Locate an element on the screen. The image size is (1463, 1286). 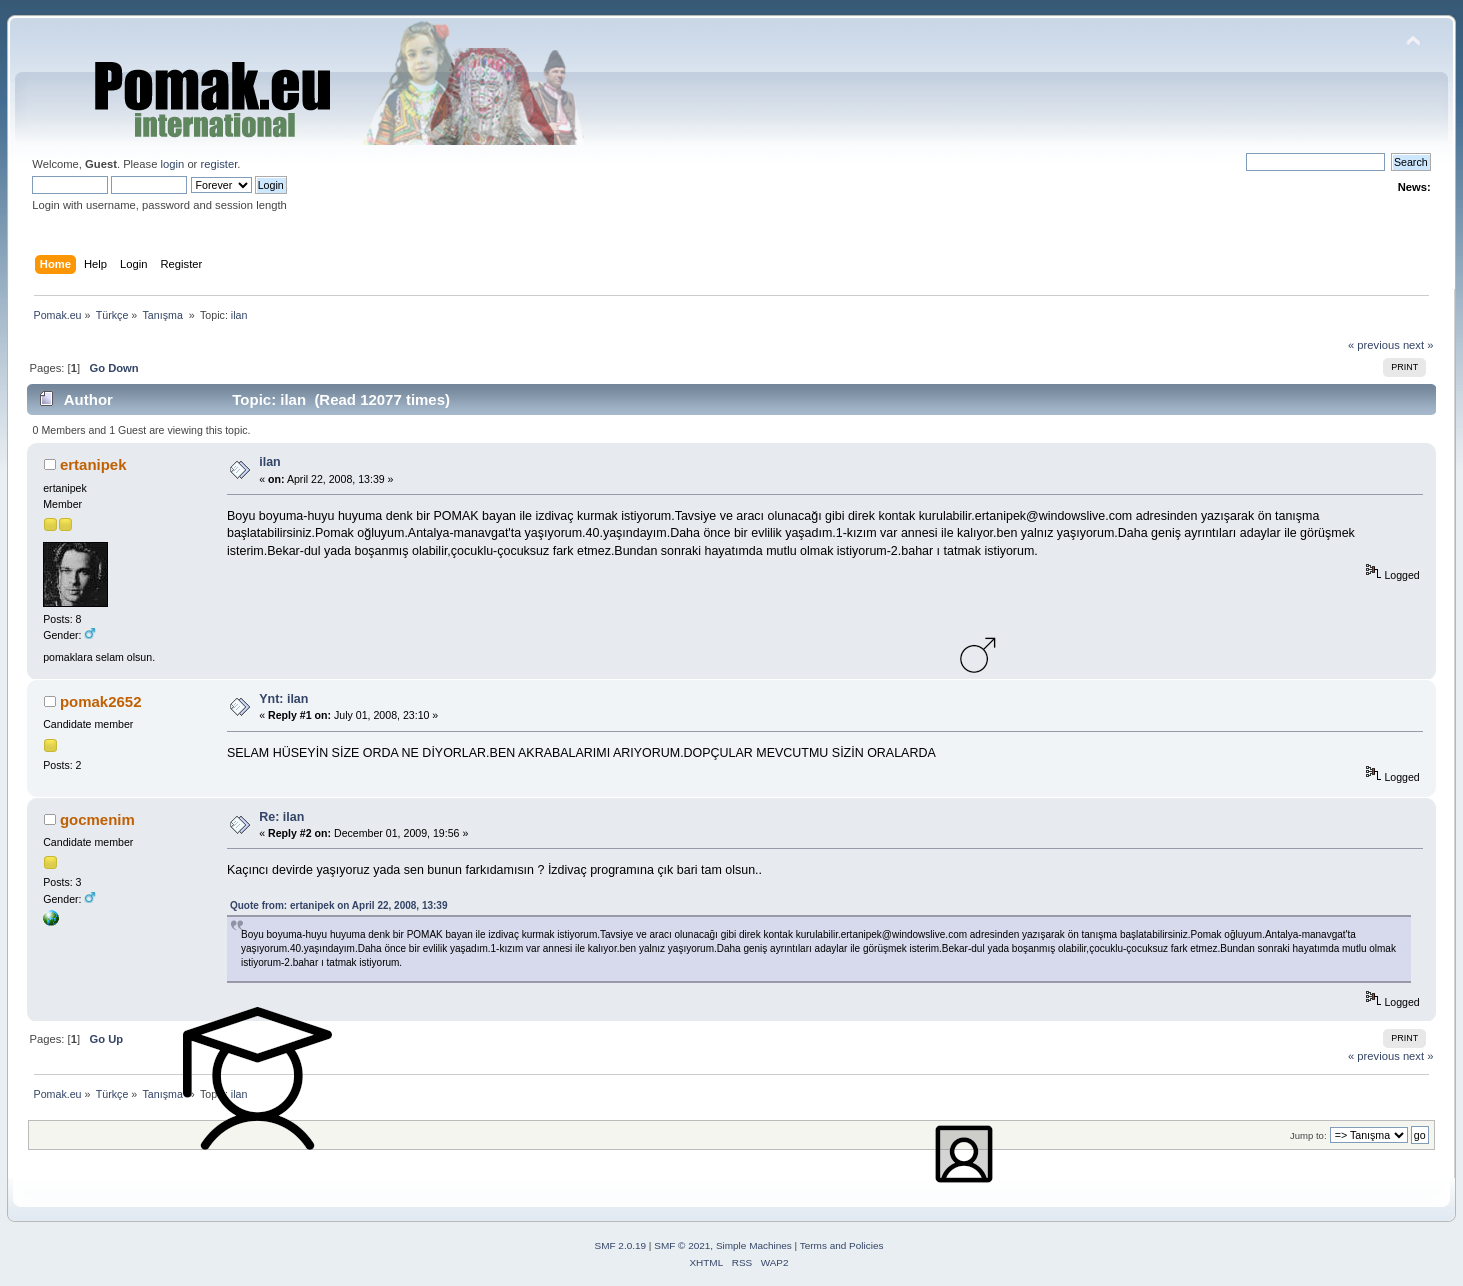
view student profile or account is located at coordinates (257, 1081).